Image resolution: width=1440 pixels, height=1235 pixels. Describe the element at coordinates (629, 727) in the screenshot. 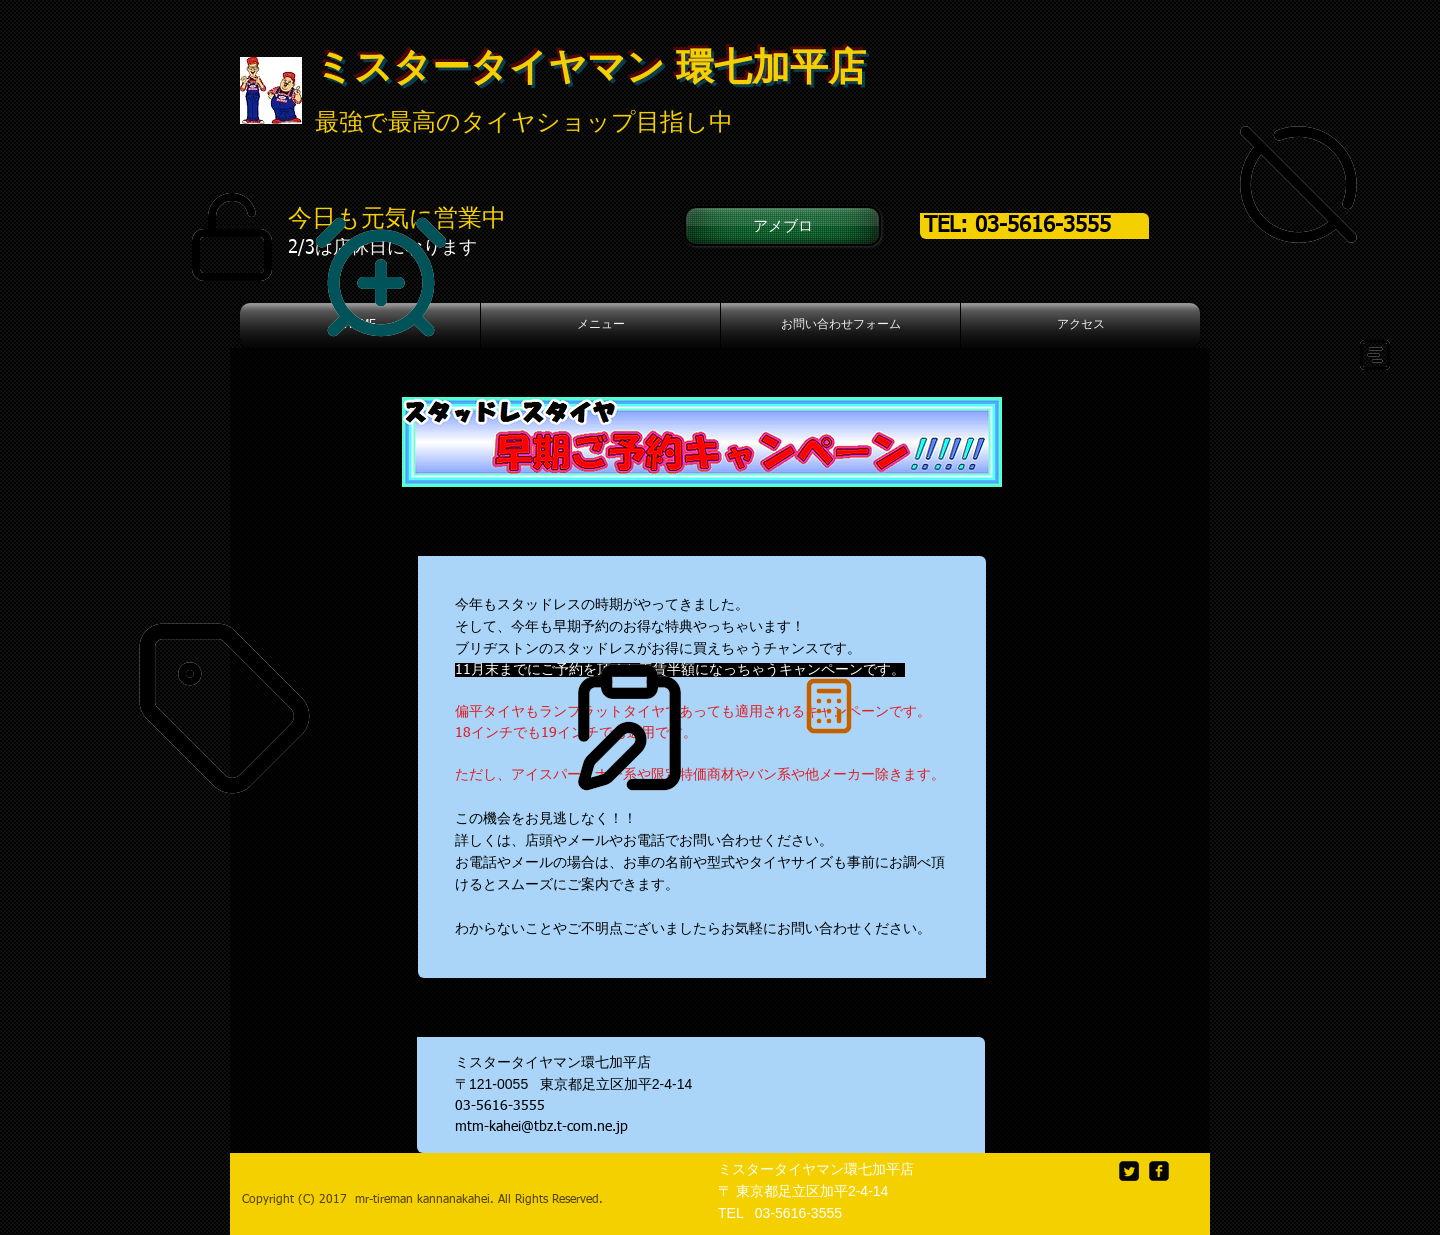

I see `edit clipboard contents` at that location.